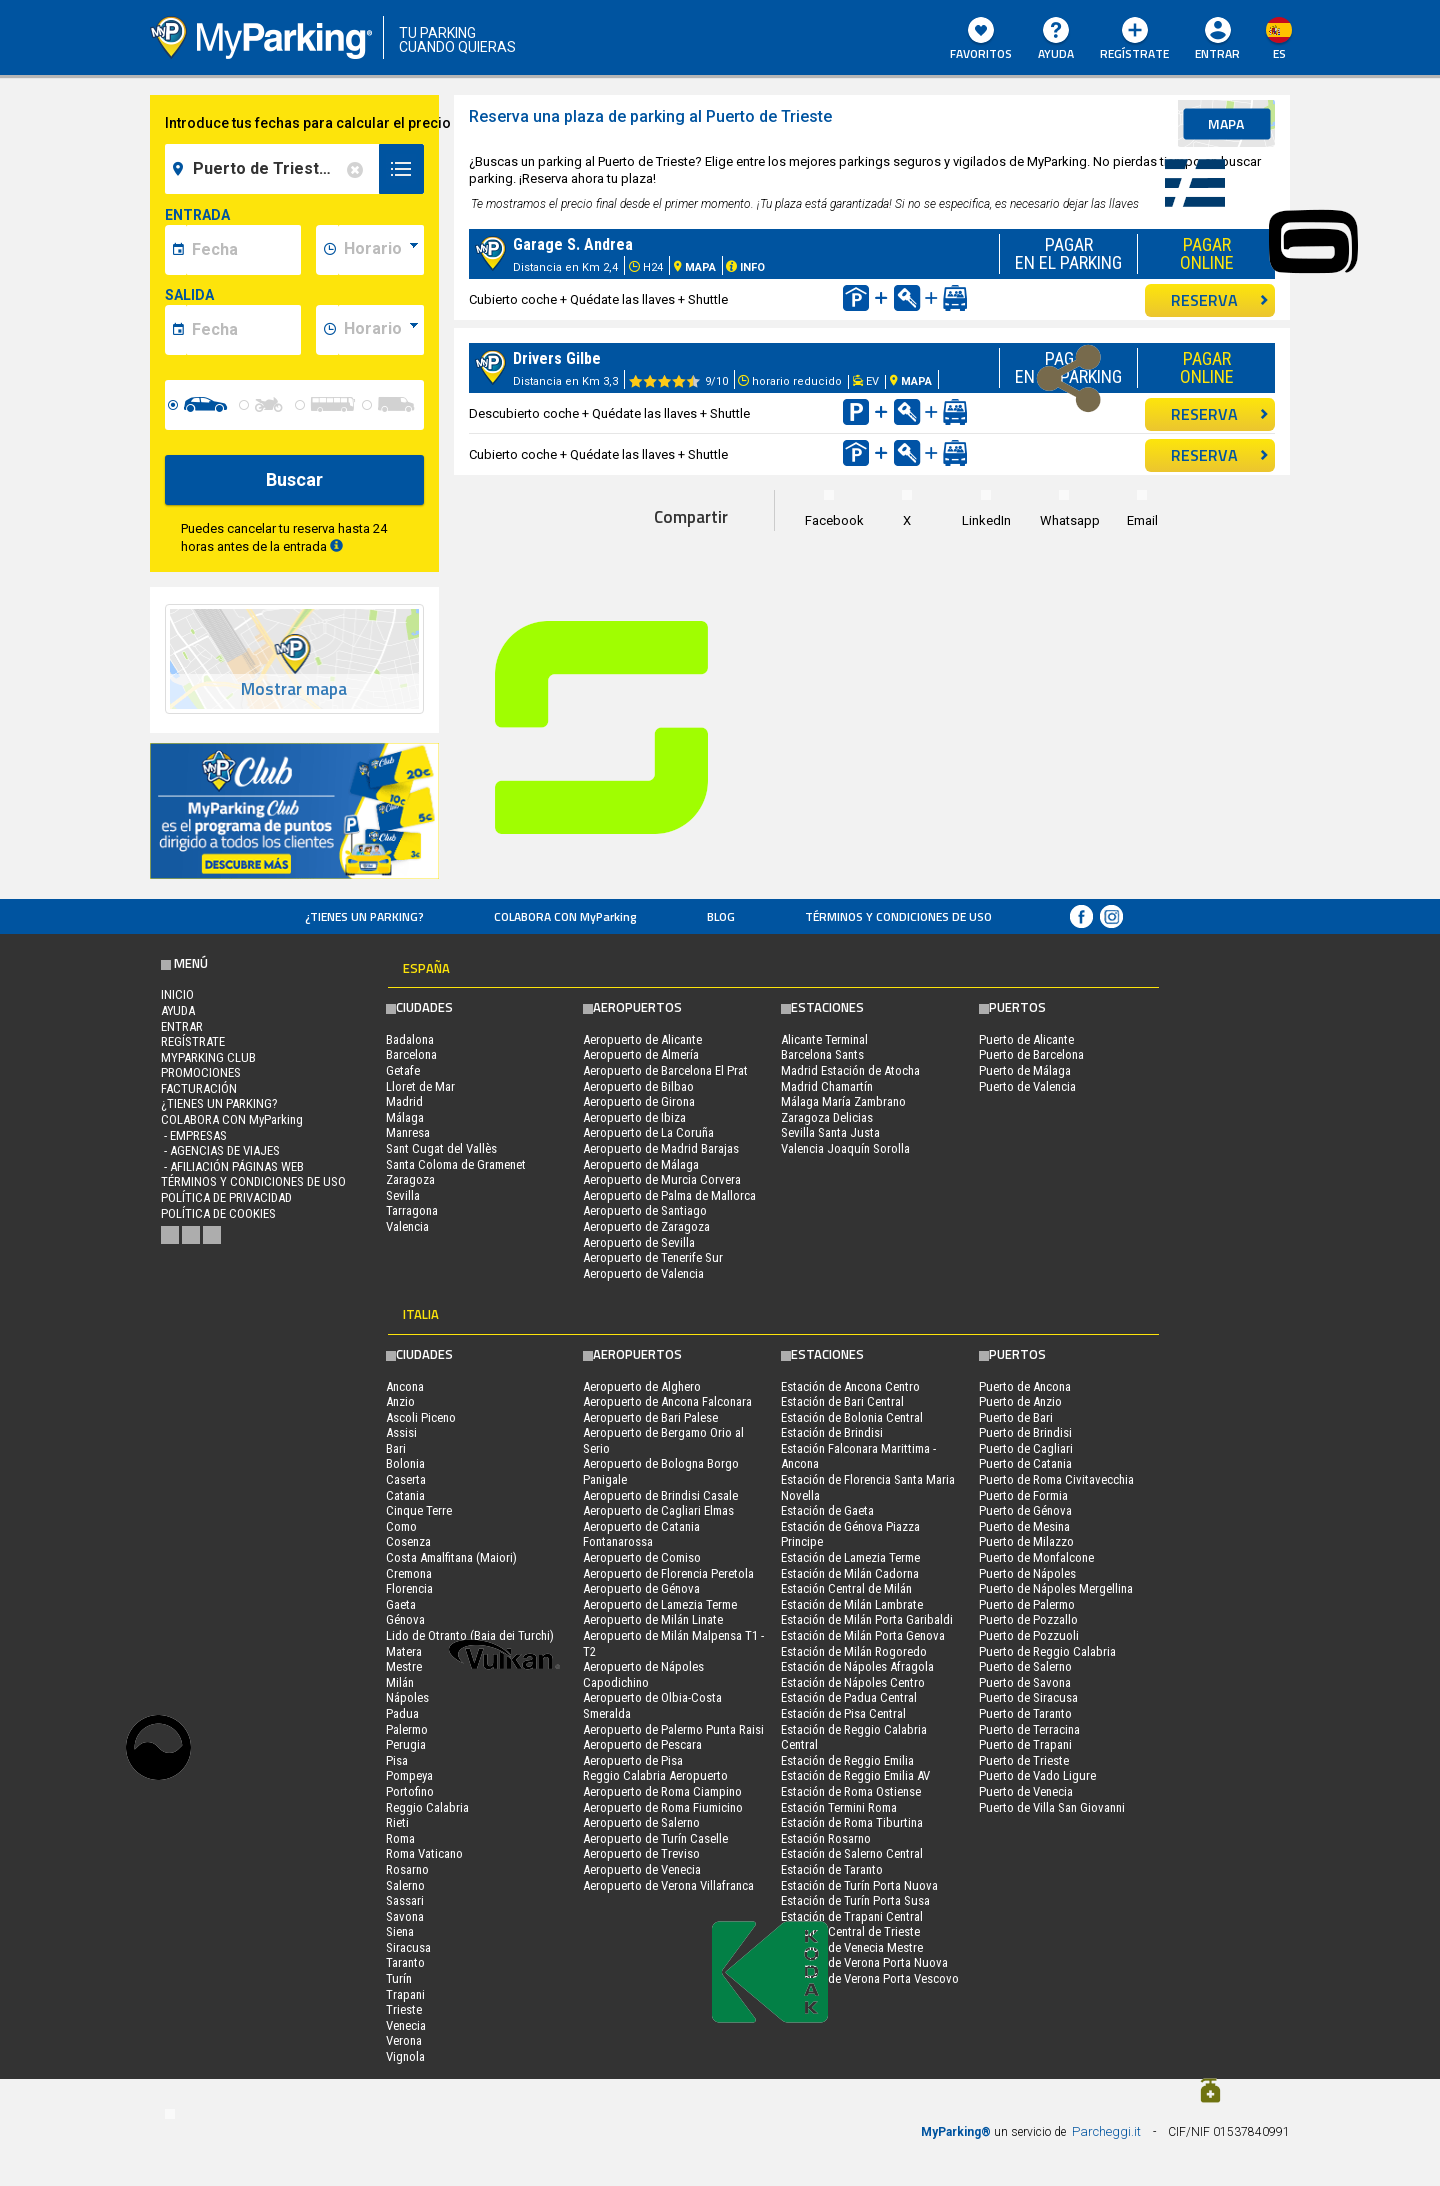 This screenshot has width=1440, height=2186. What do you see at coordinates (601, 727) in the screenshot?
I see `start.gg logo` at bounding box center [601, 727].